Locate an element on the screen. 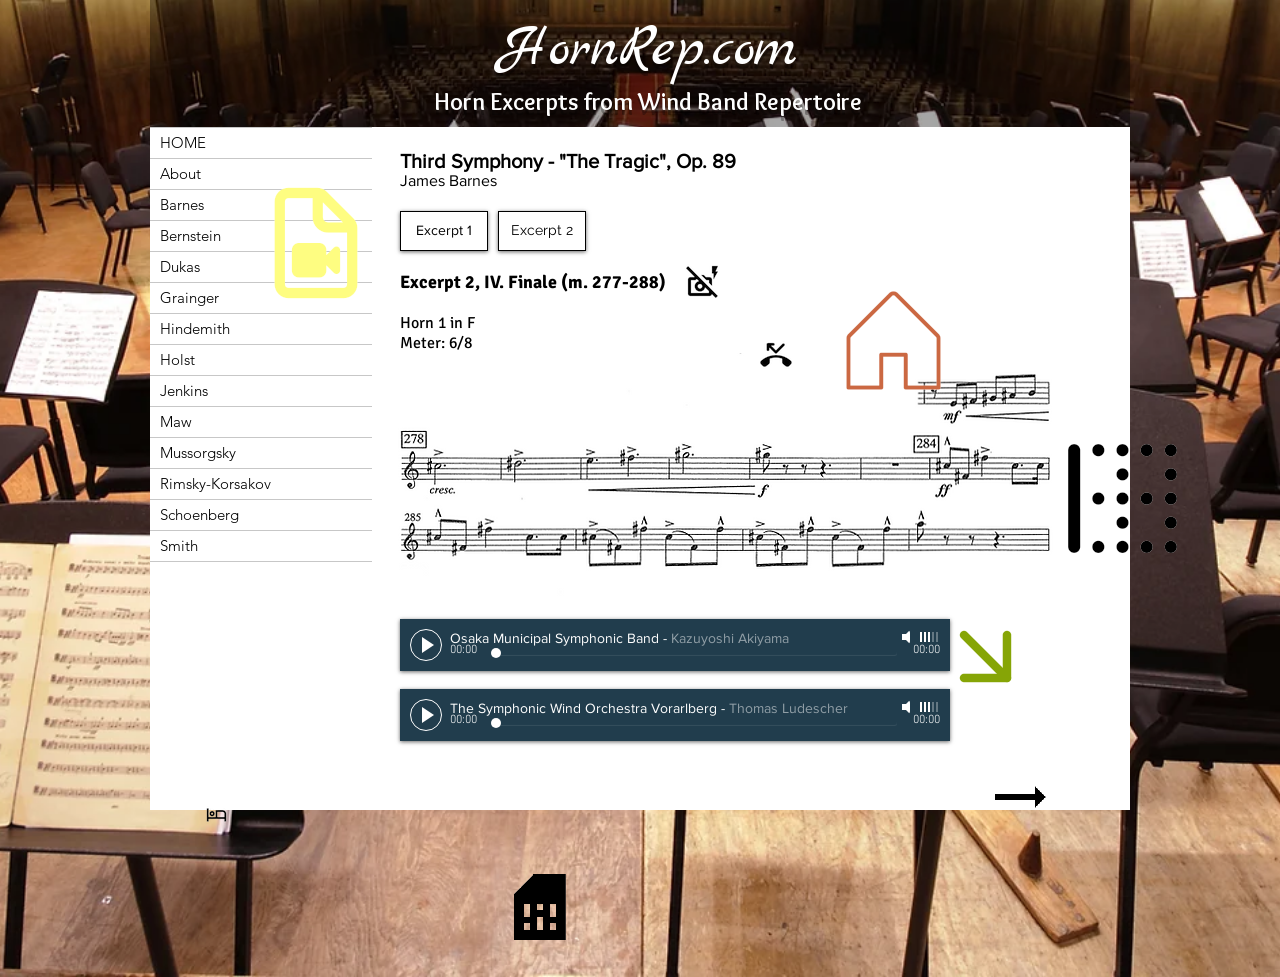 The image size is (1280, 977). view sim card information is located at coordinates (540, 907).